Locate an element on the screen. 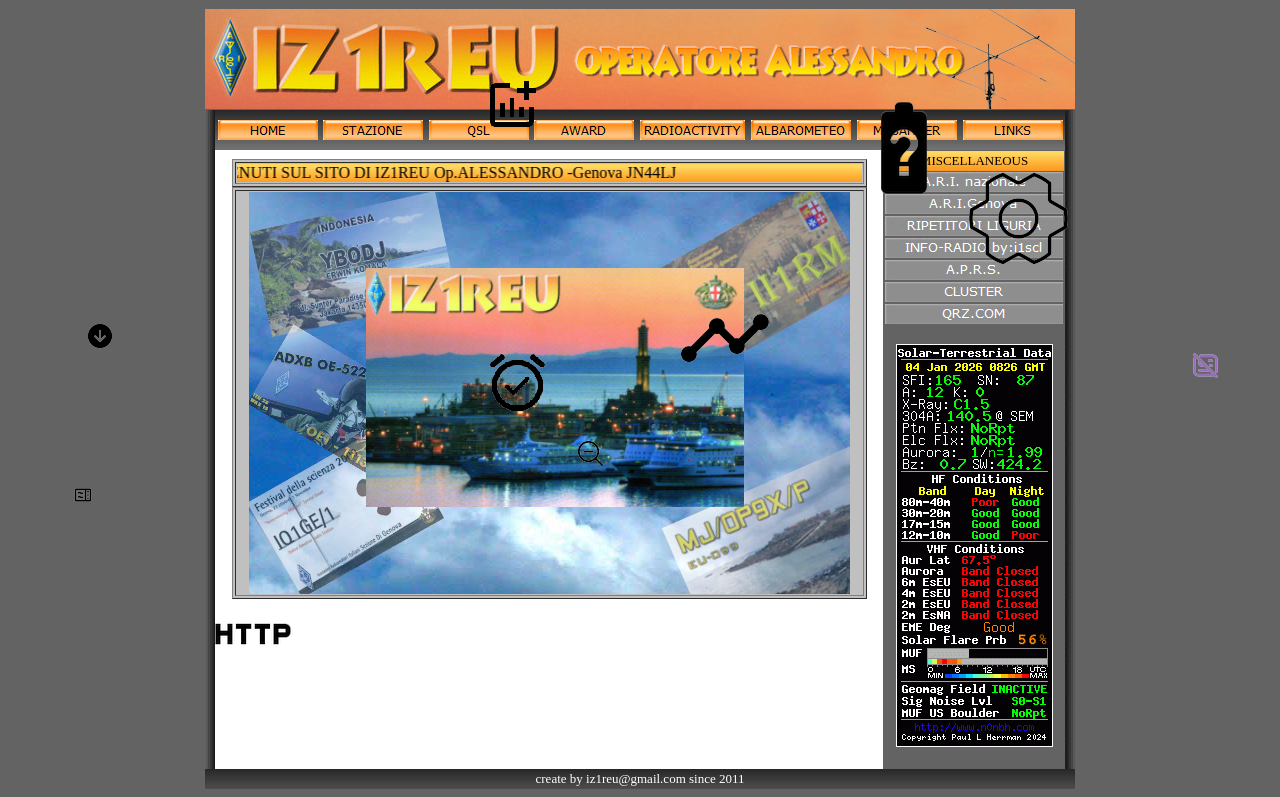  view activity timeline or history is located at coordinates (725, 338).